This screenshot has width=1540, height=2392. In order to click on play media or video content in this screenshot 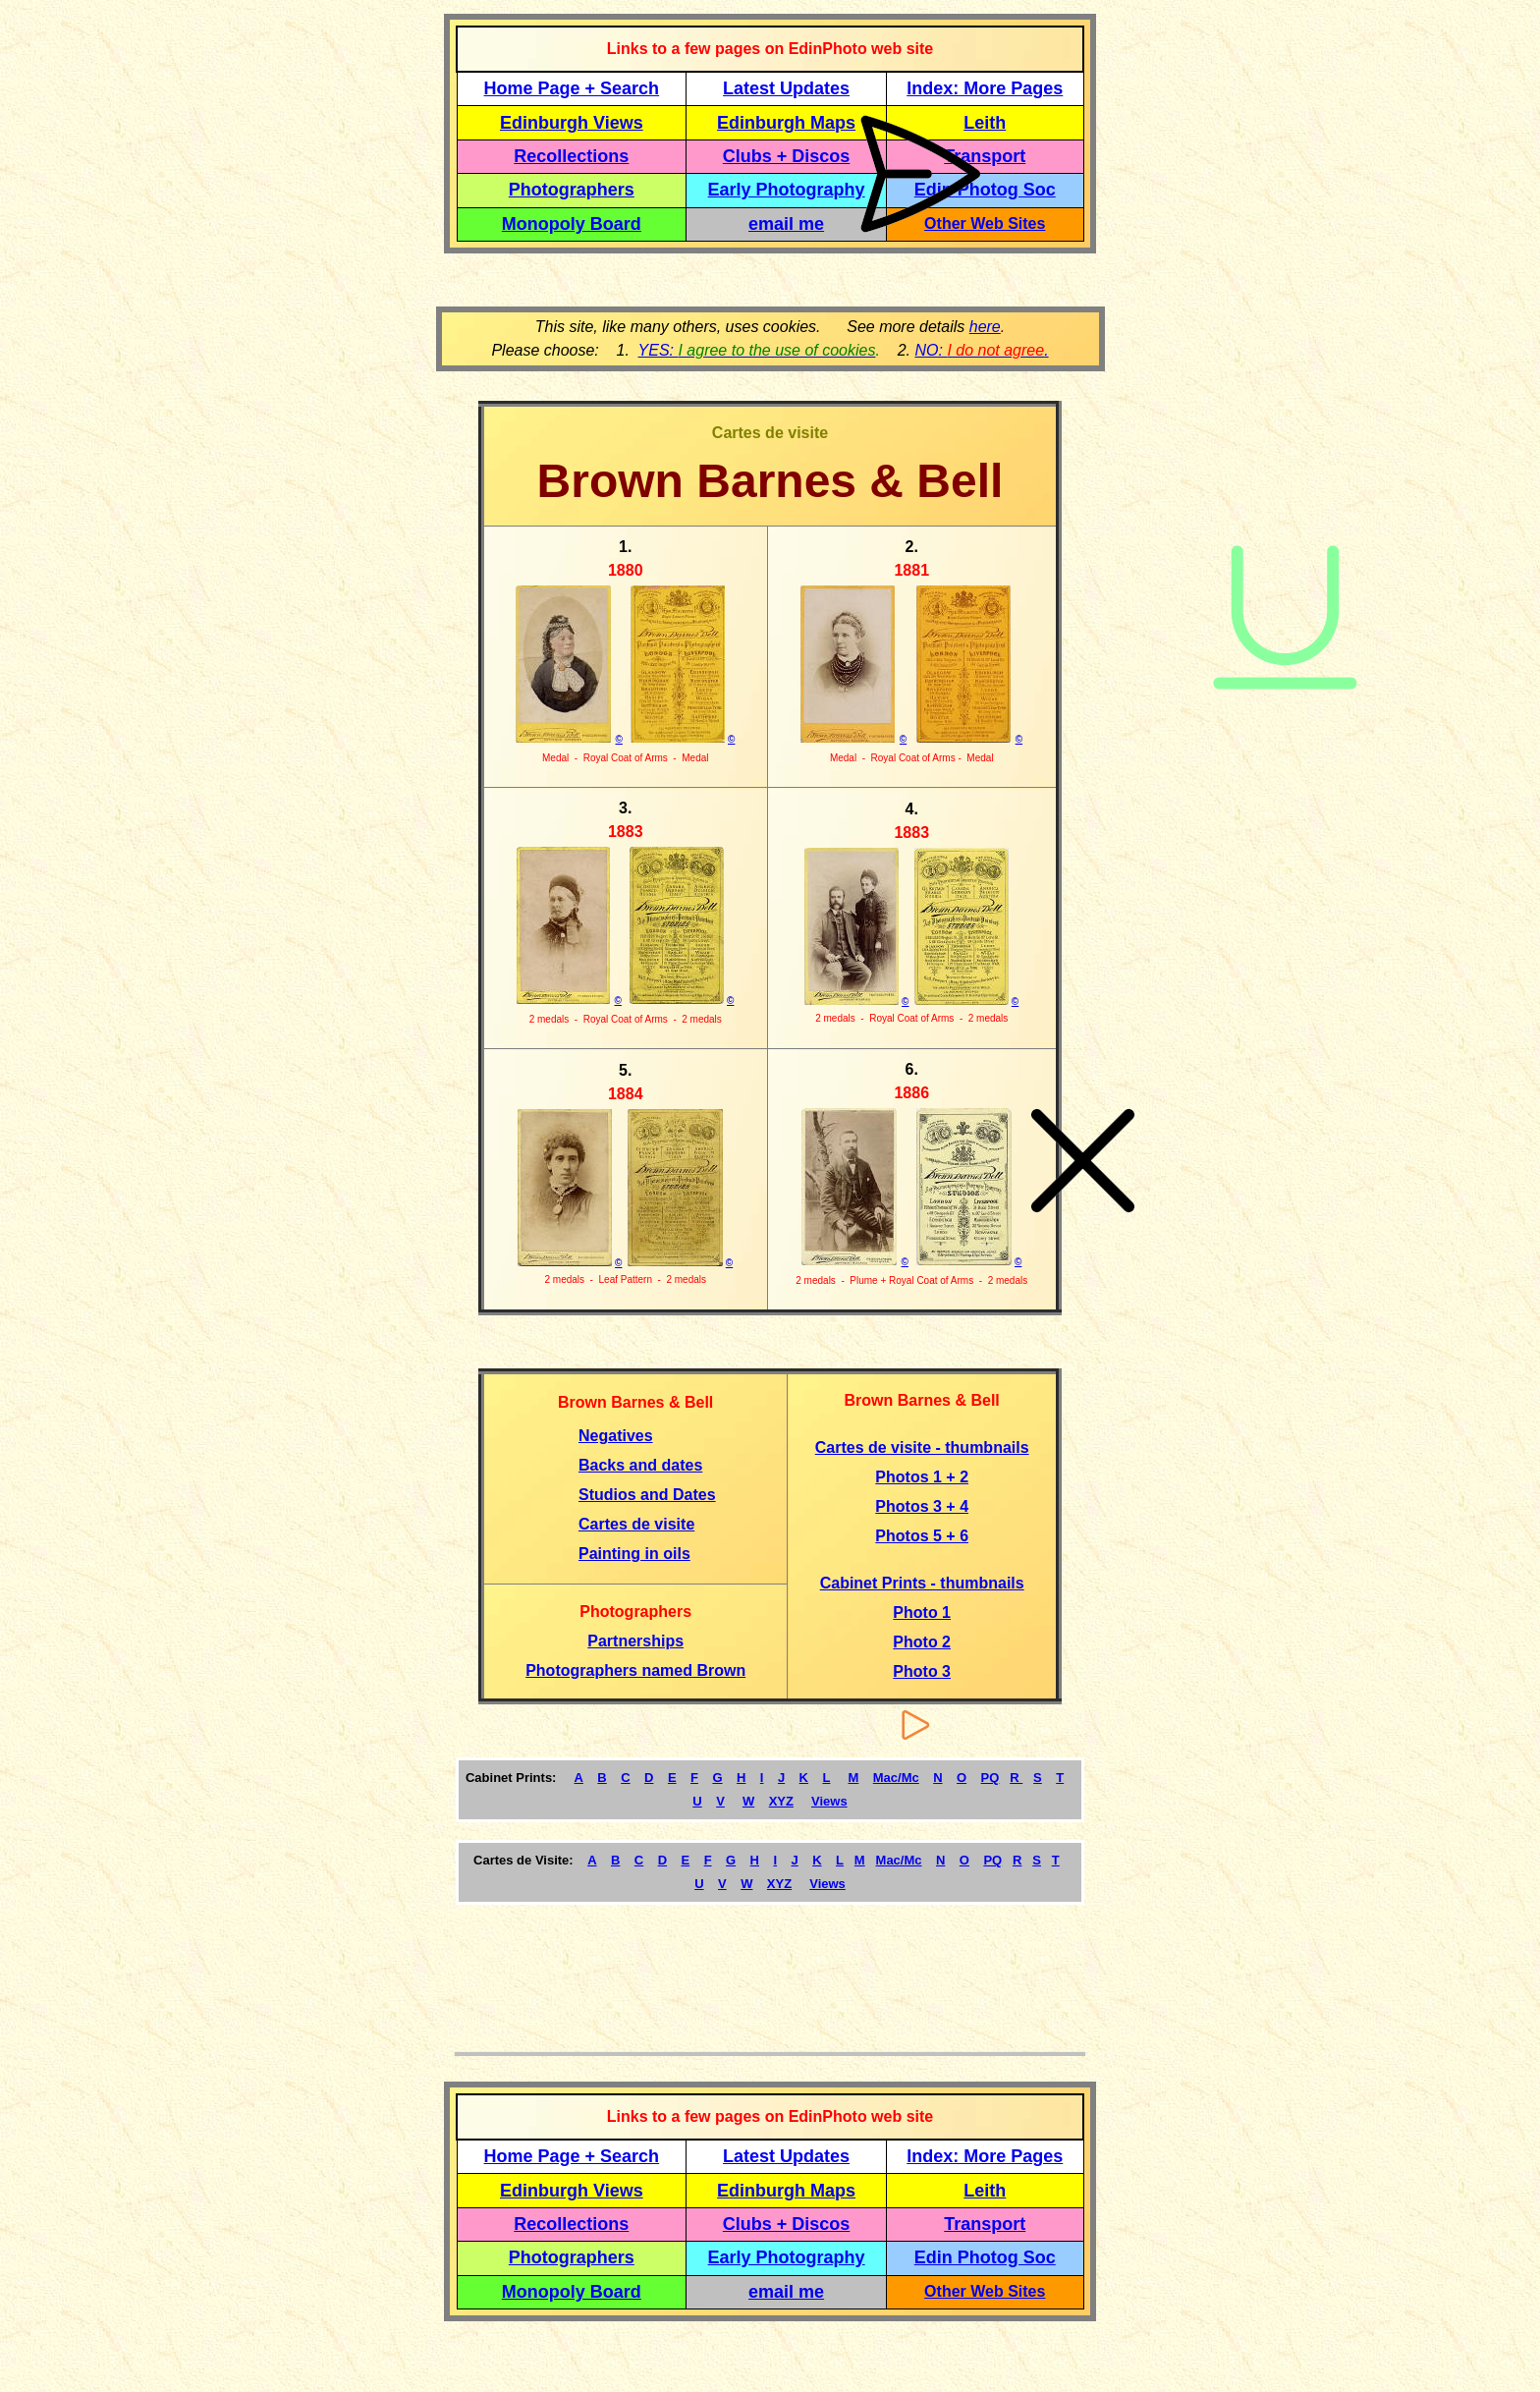, I will do `click(915, 1725)`.